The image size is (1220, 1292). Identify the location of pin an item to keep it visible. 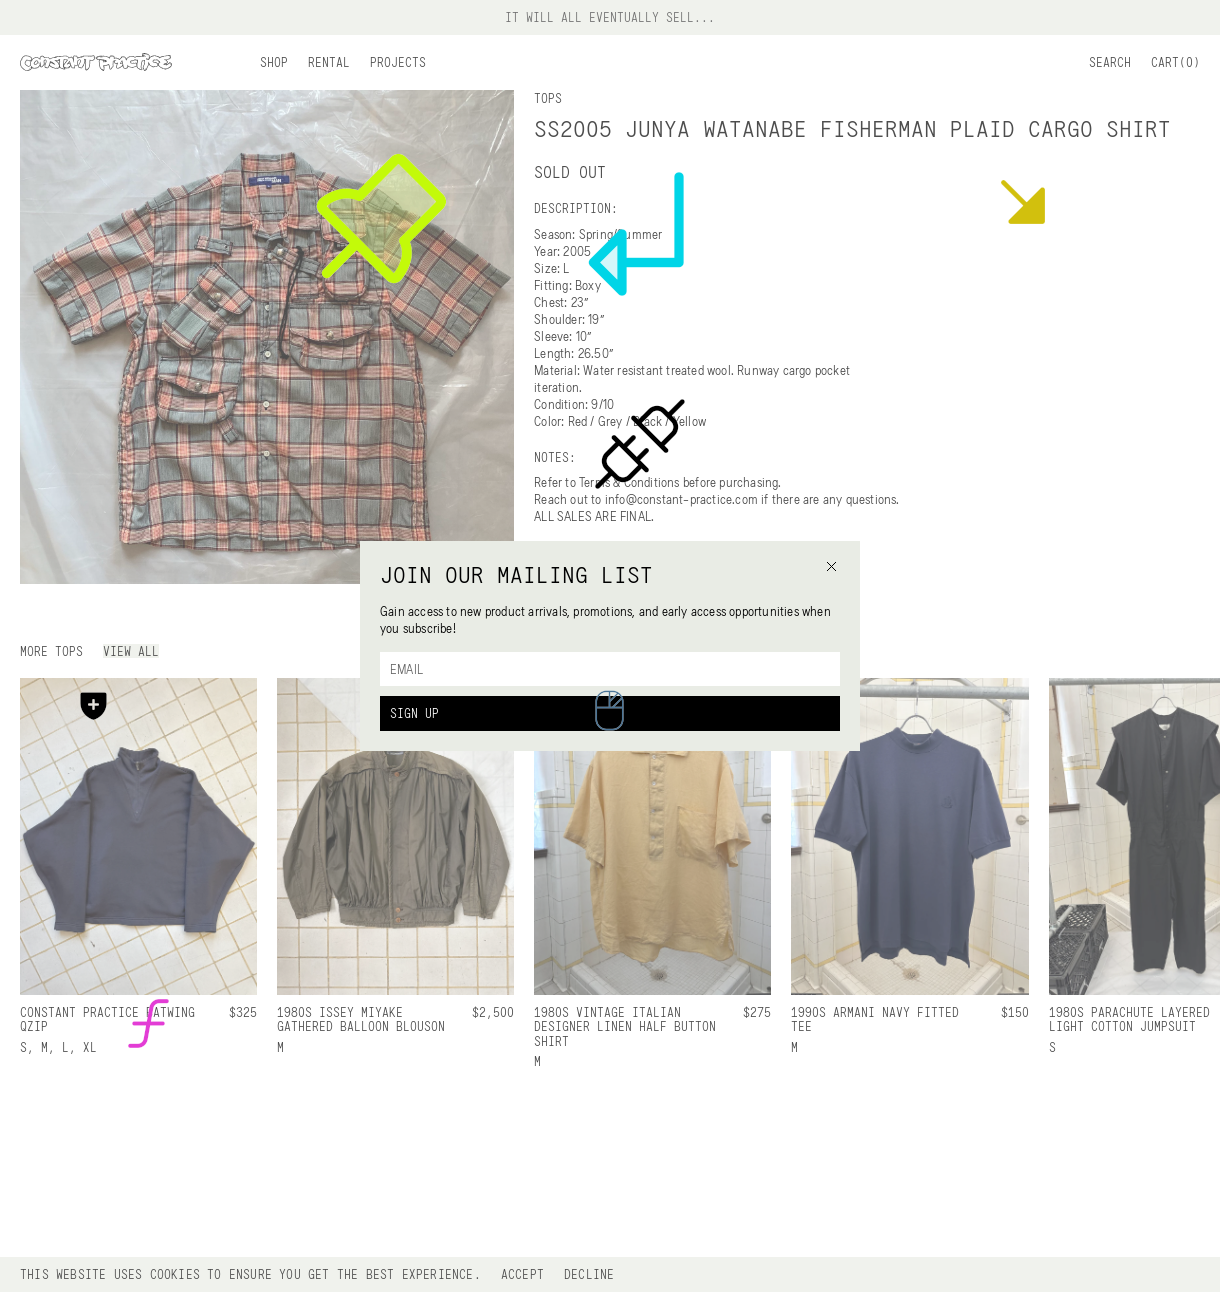
(376, 223).